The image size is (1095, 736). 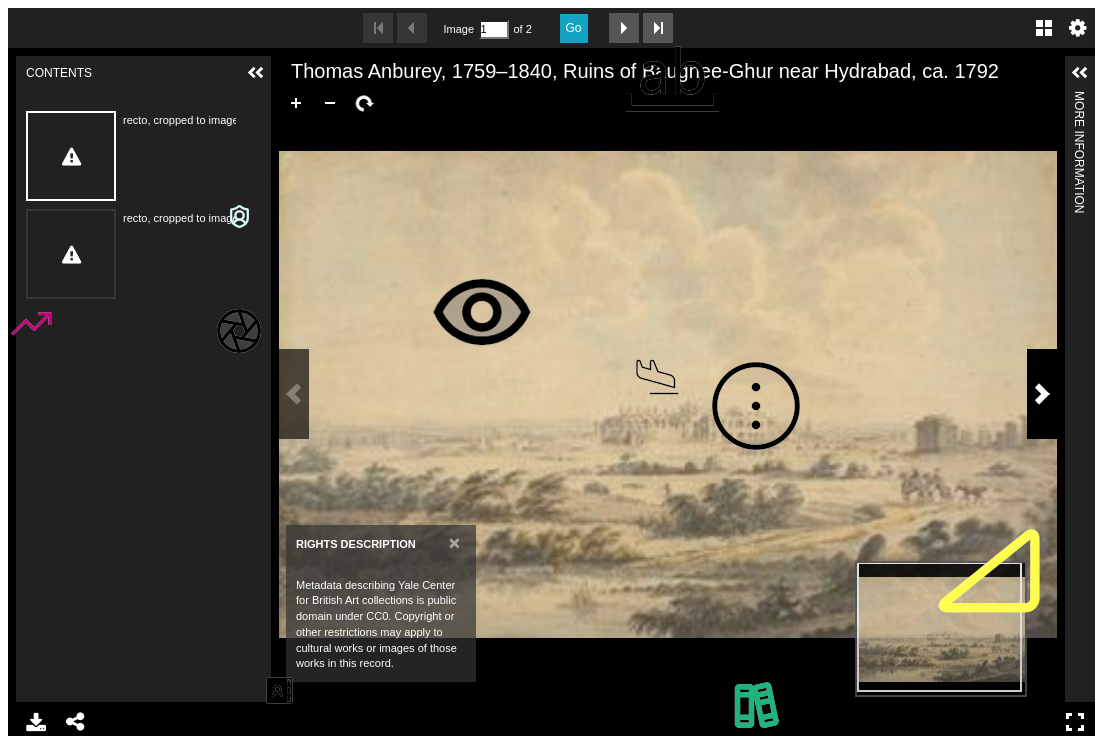 I want to click on toggle whole word search matching, so click(x=672, y=76).